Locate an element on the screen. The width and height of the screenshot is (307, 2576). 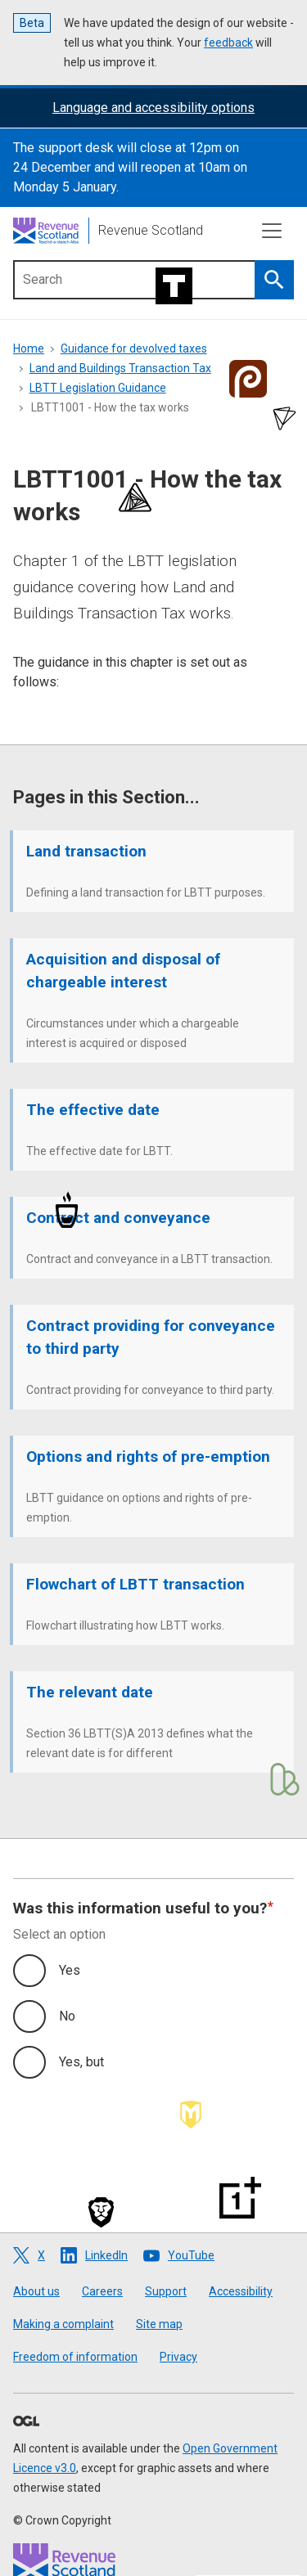
pushed app logo is located at coordinates (284, 418).